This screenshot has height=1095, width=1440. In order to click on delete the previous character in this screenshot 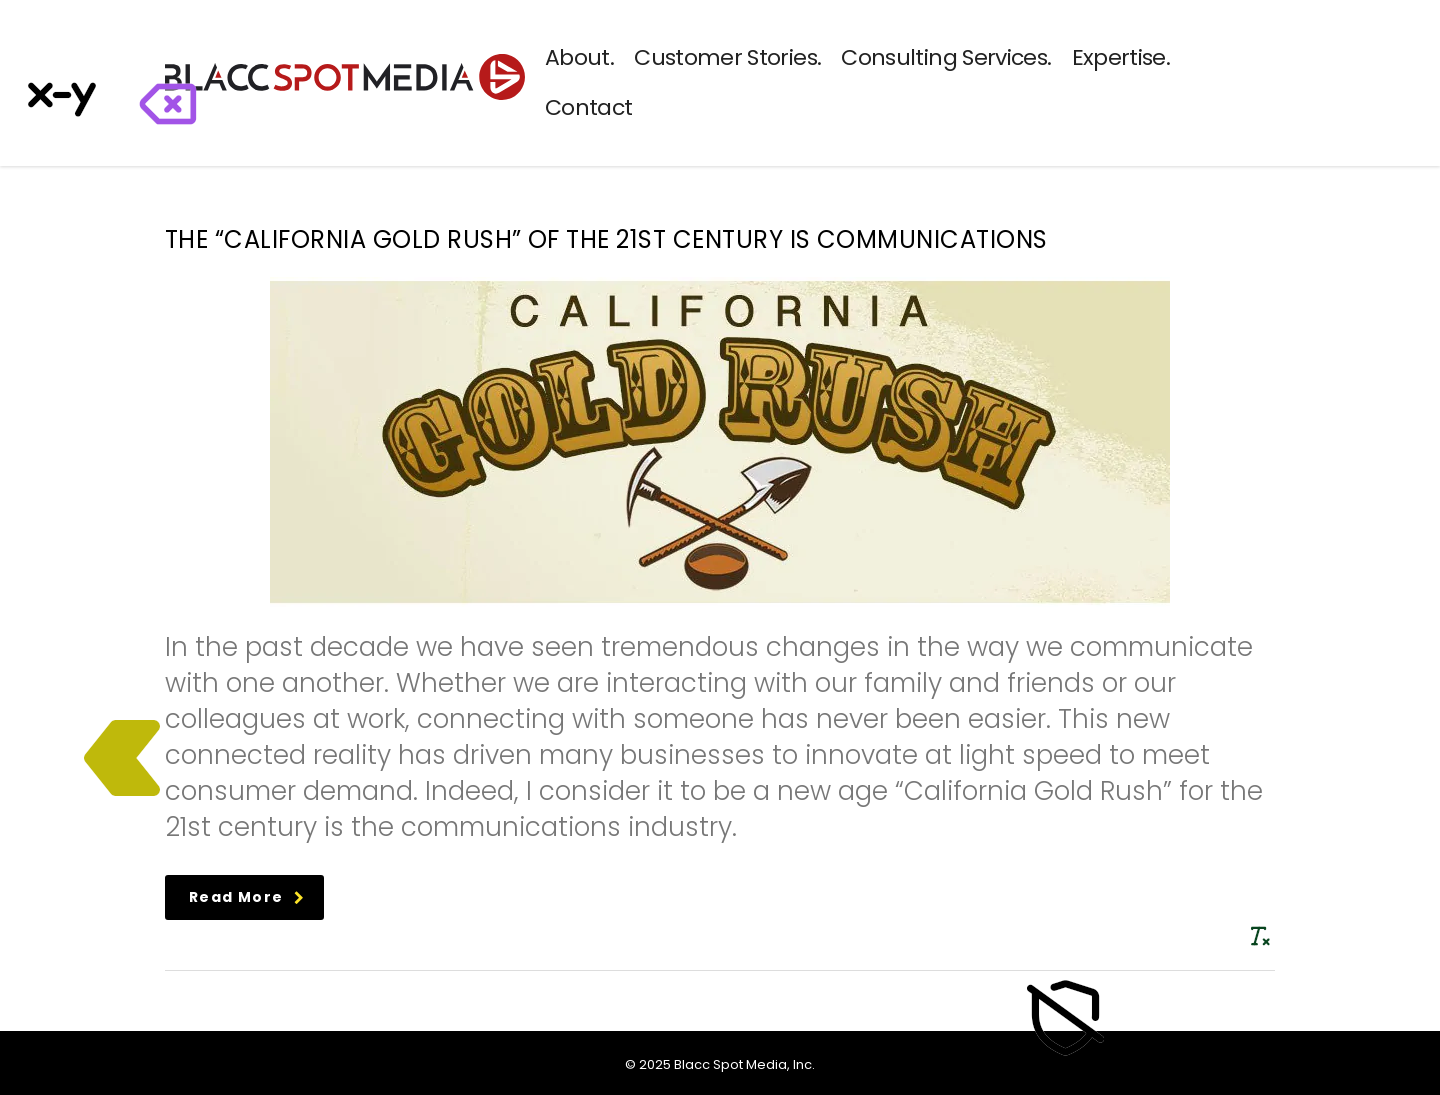, I will do `click(167, 104)`.